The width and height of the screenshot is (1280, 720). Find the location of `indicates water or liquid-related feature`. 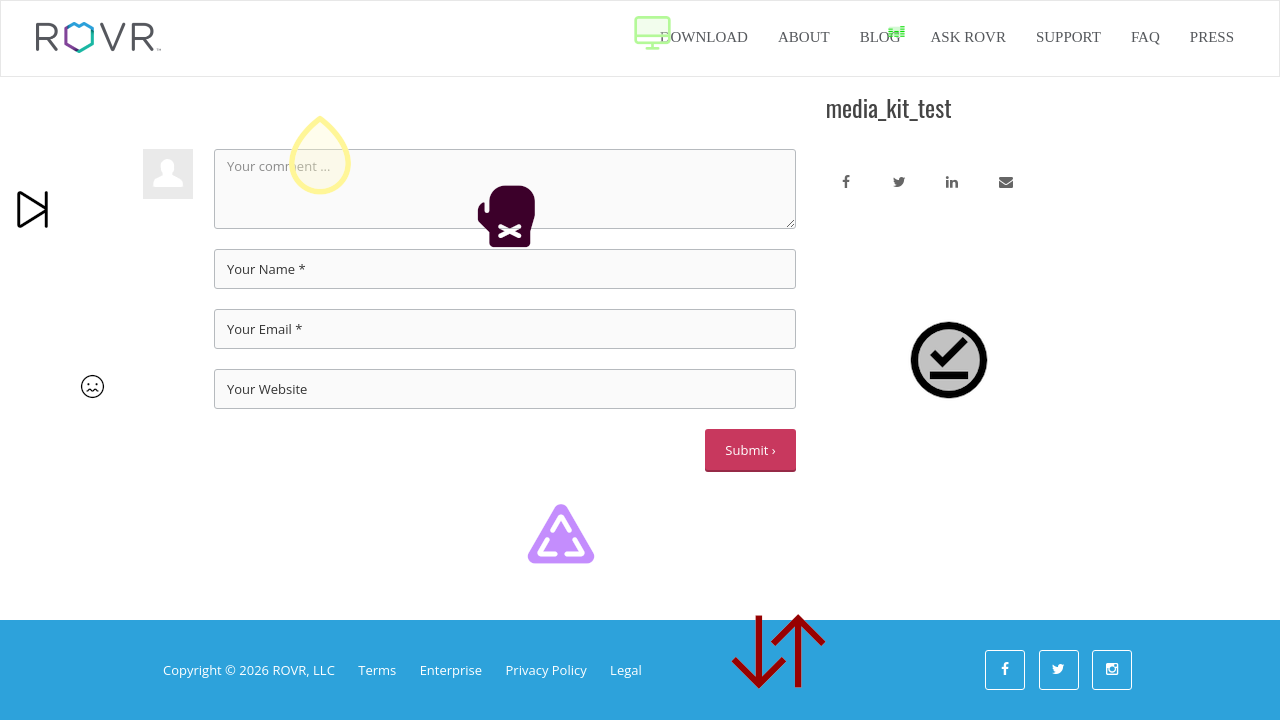

indicates water or liquid-related feature is located at coordinates (320, 158).